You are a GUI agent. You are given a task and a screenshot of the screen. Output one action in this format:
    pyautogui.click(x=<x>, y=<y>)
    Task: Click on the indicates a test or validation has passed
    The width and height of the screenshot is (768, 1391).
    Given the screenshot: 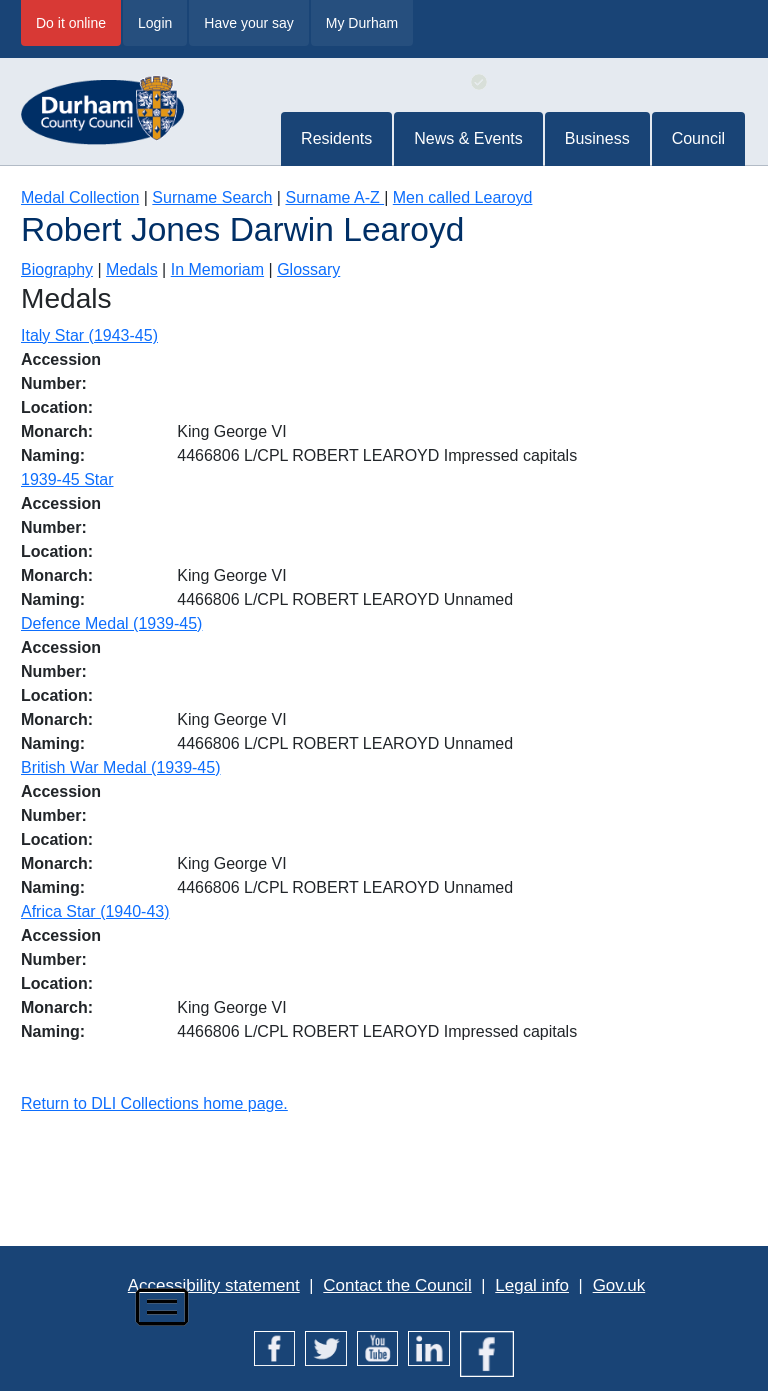 What is the action you would take?
    pyautogui.click(x=479, y=82)
    